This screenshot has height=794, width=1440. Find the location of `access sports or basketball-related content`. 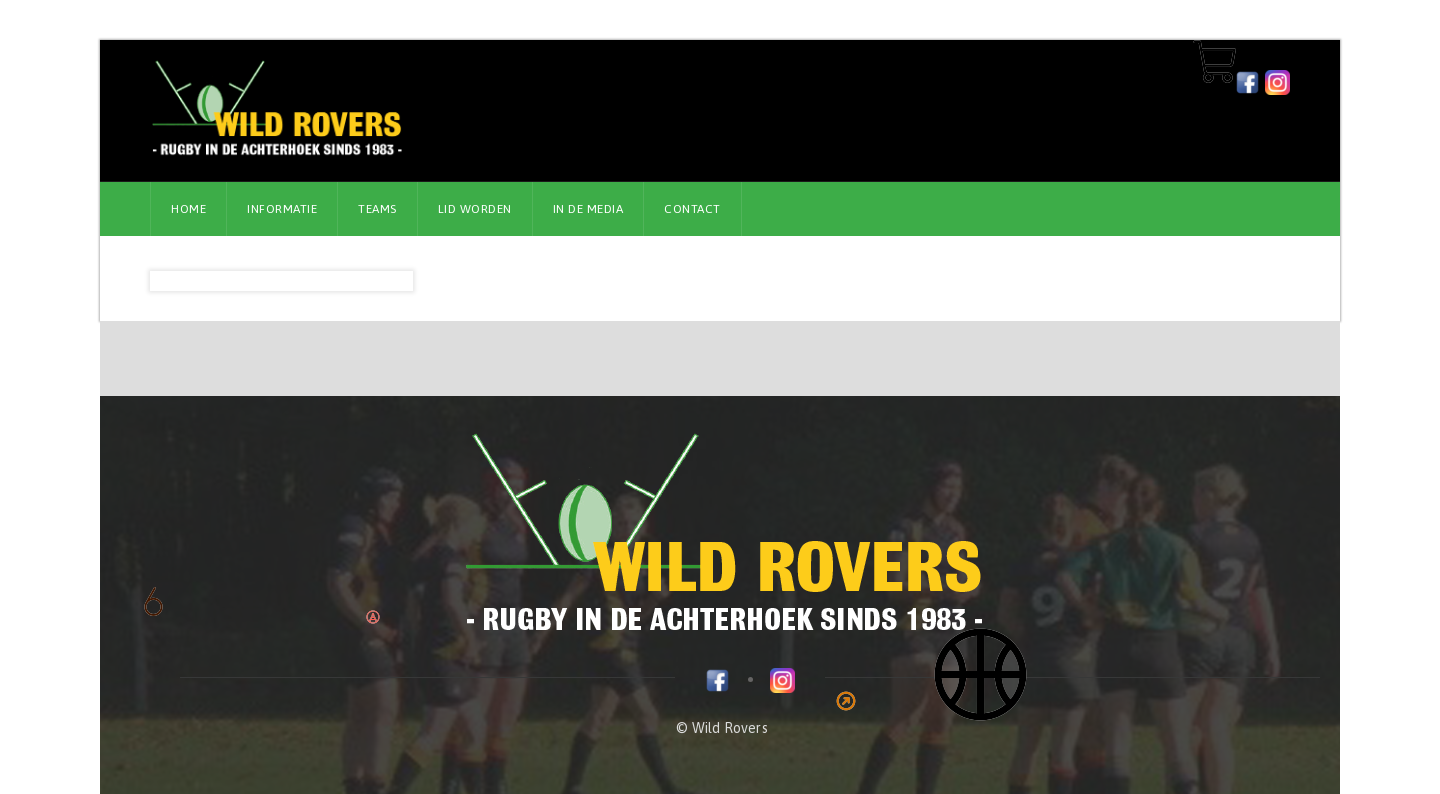

access sports or basketball-related content is located at coordinates (980, 674).